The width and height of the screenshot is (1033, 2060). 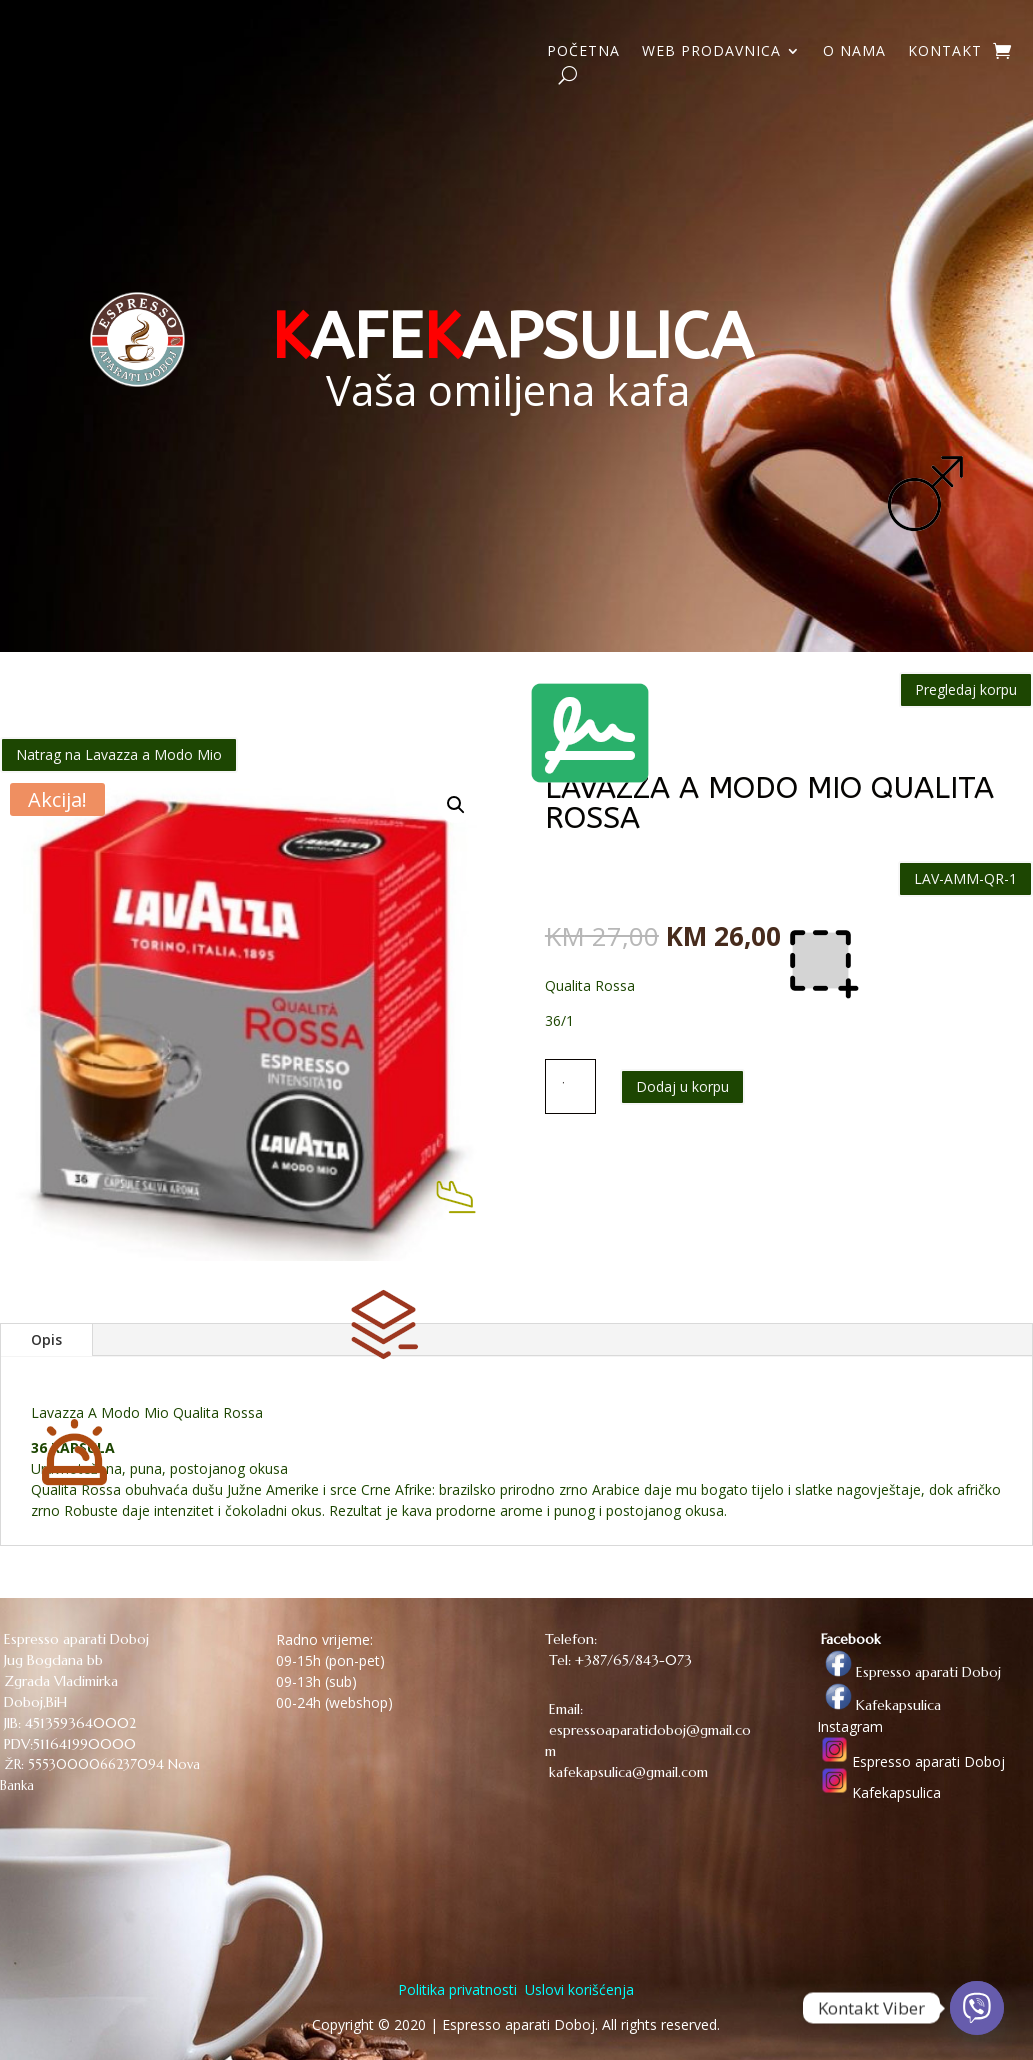 What do you see at coordinates (820, 960) in the screenshot?
I see `add to current selection` at bounding box center [820, 960].